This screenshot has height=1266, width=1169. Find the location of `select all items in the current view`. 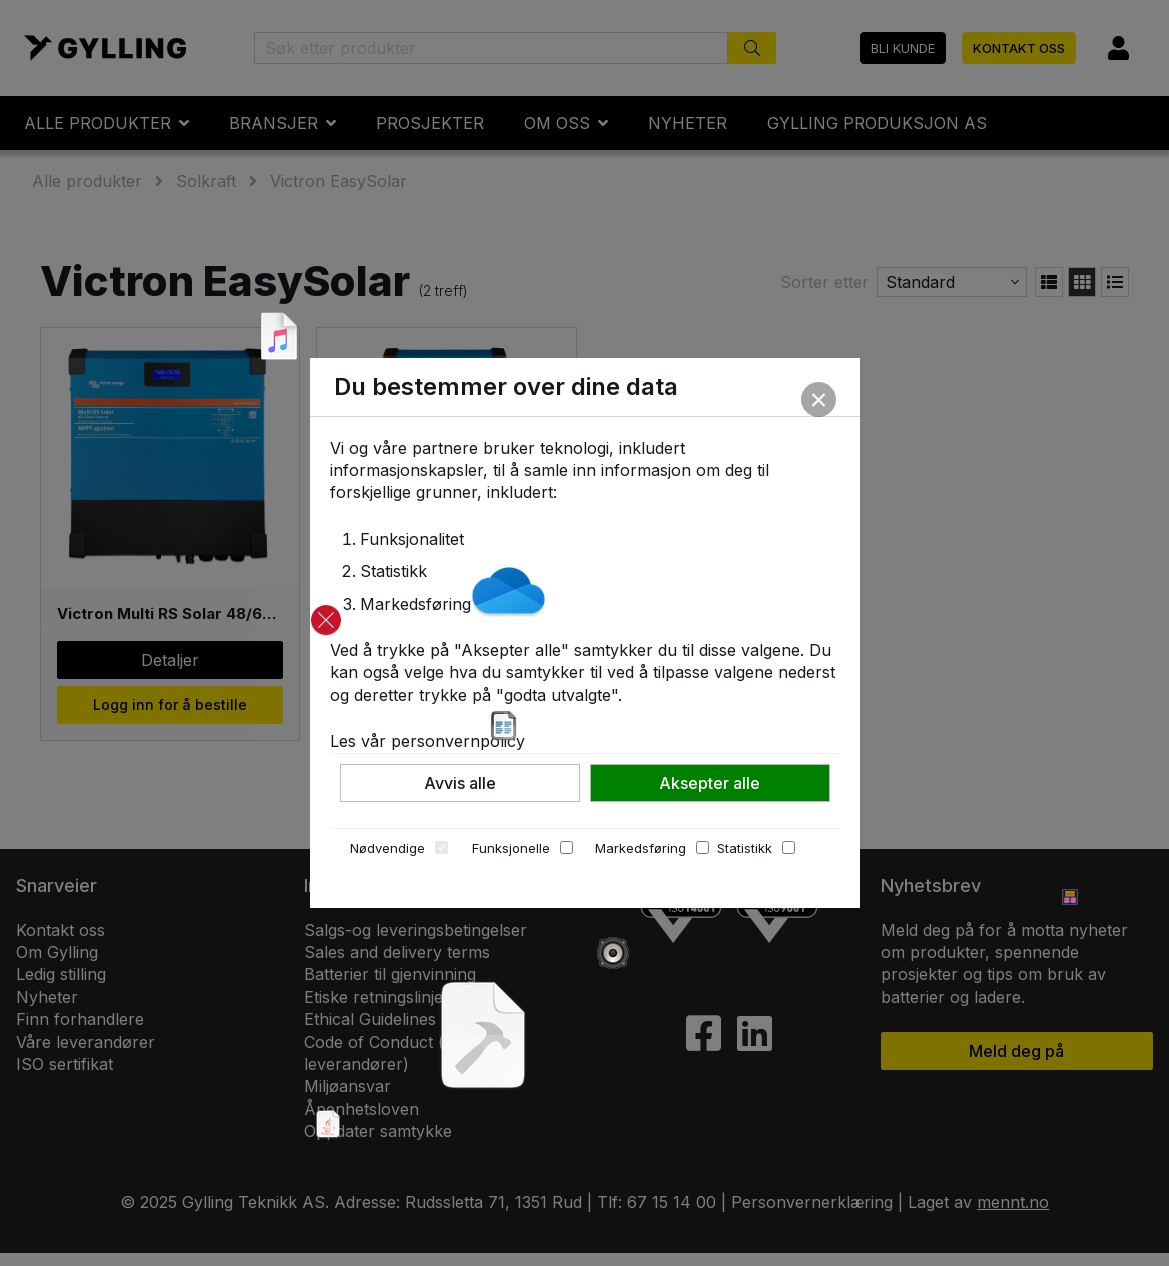

select all items in the current view is located at coordinates (1070, 897).